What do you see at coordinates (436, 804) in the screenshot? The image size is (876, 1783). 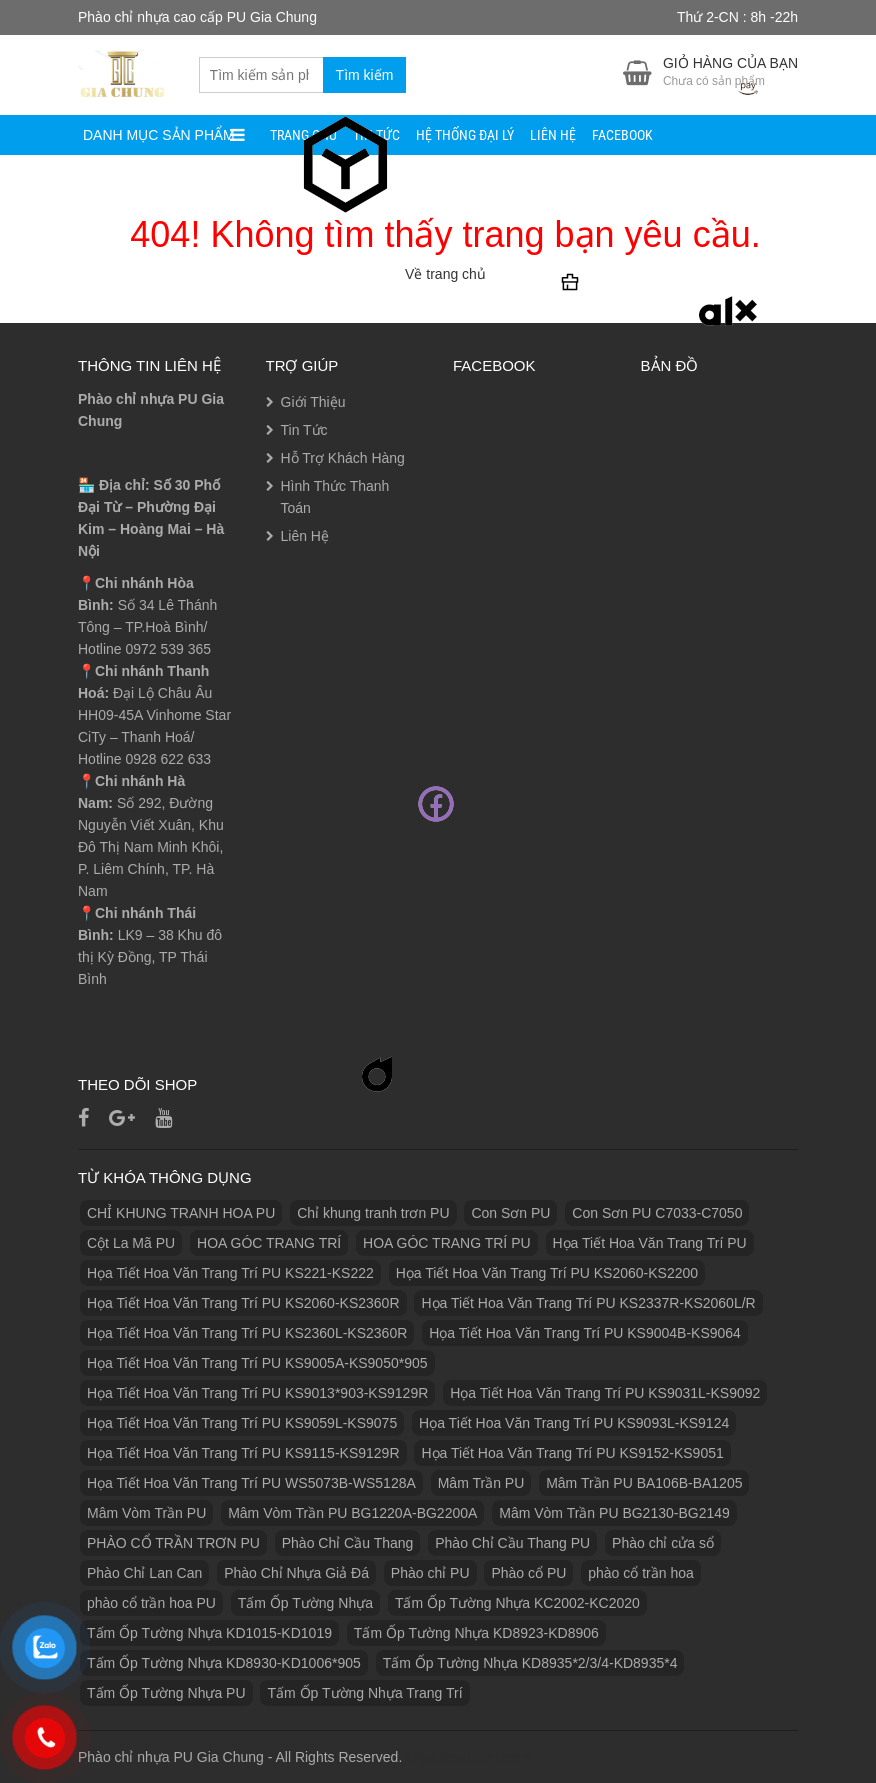 I see `connect with Facebook` at bounding box center [436, 804].